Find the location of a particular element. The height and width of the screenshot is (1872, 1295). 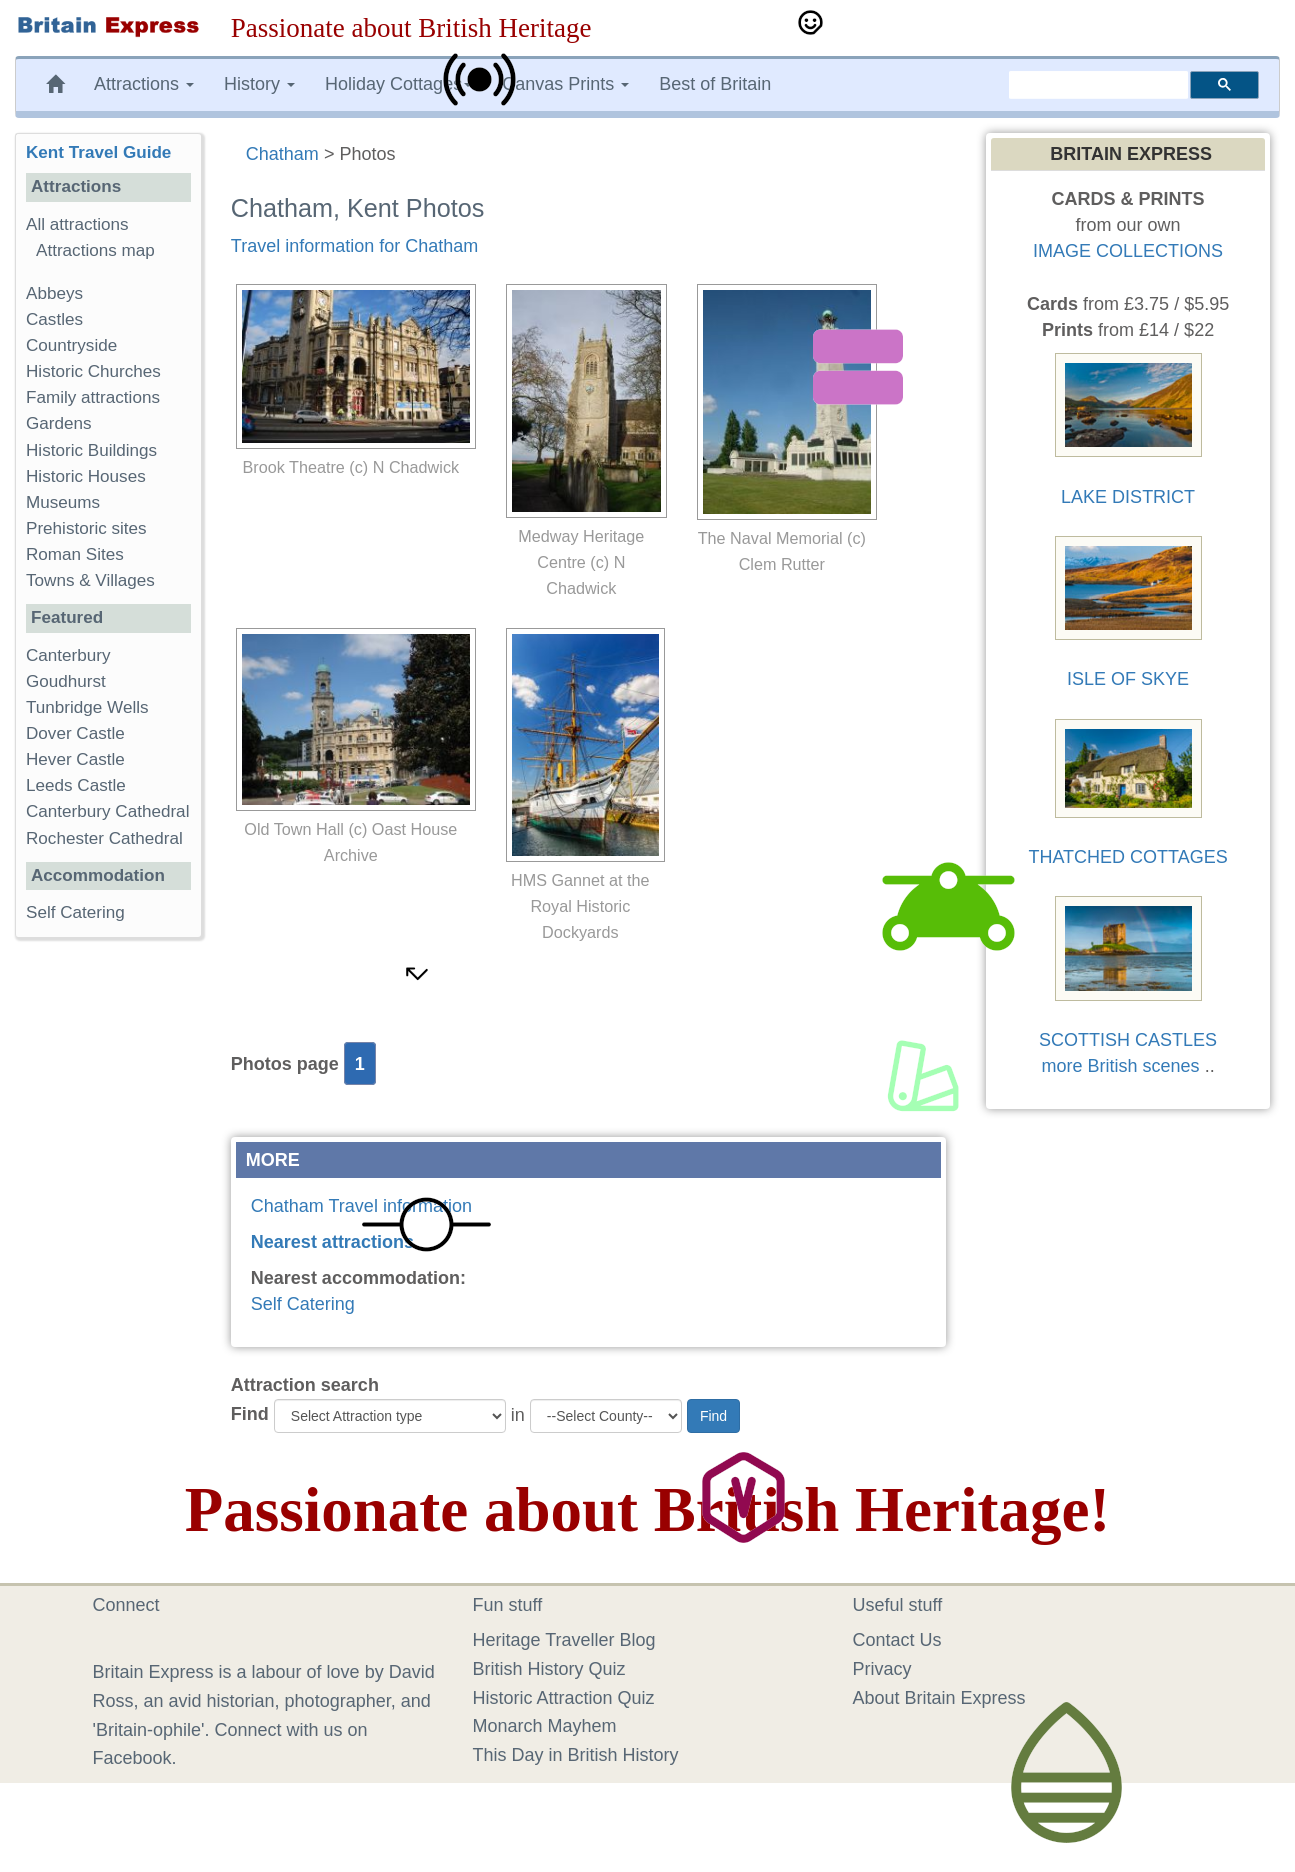

view commit history in version control is located at coordinates (426, 1224).